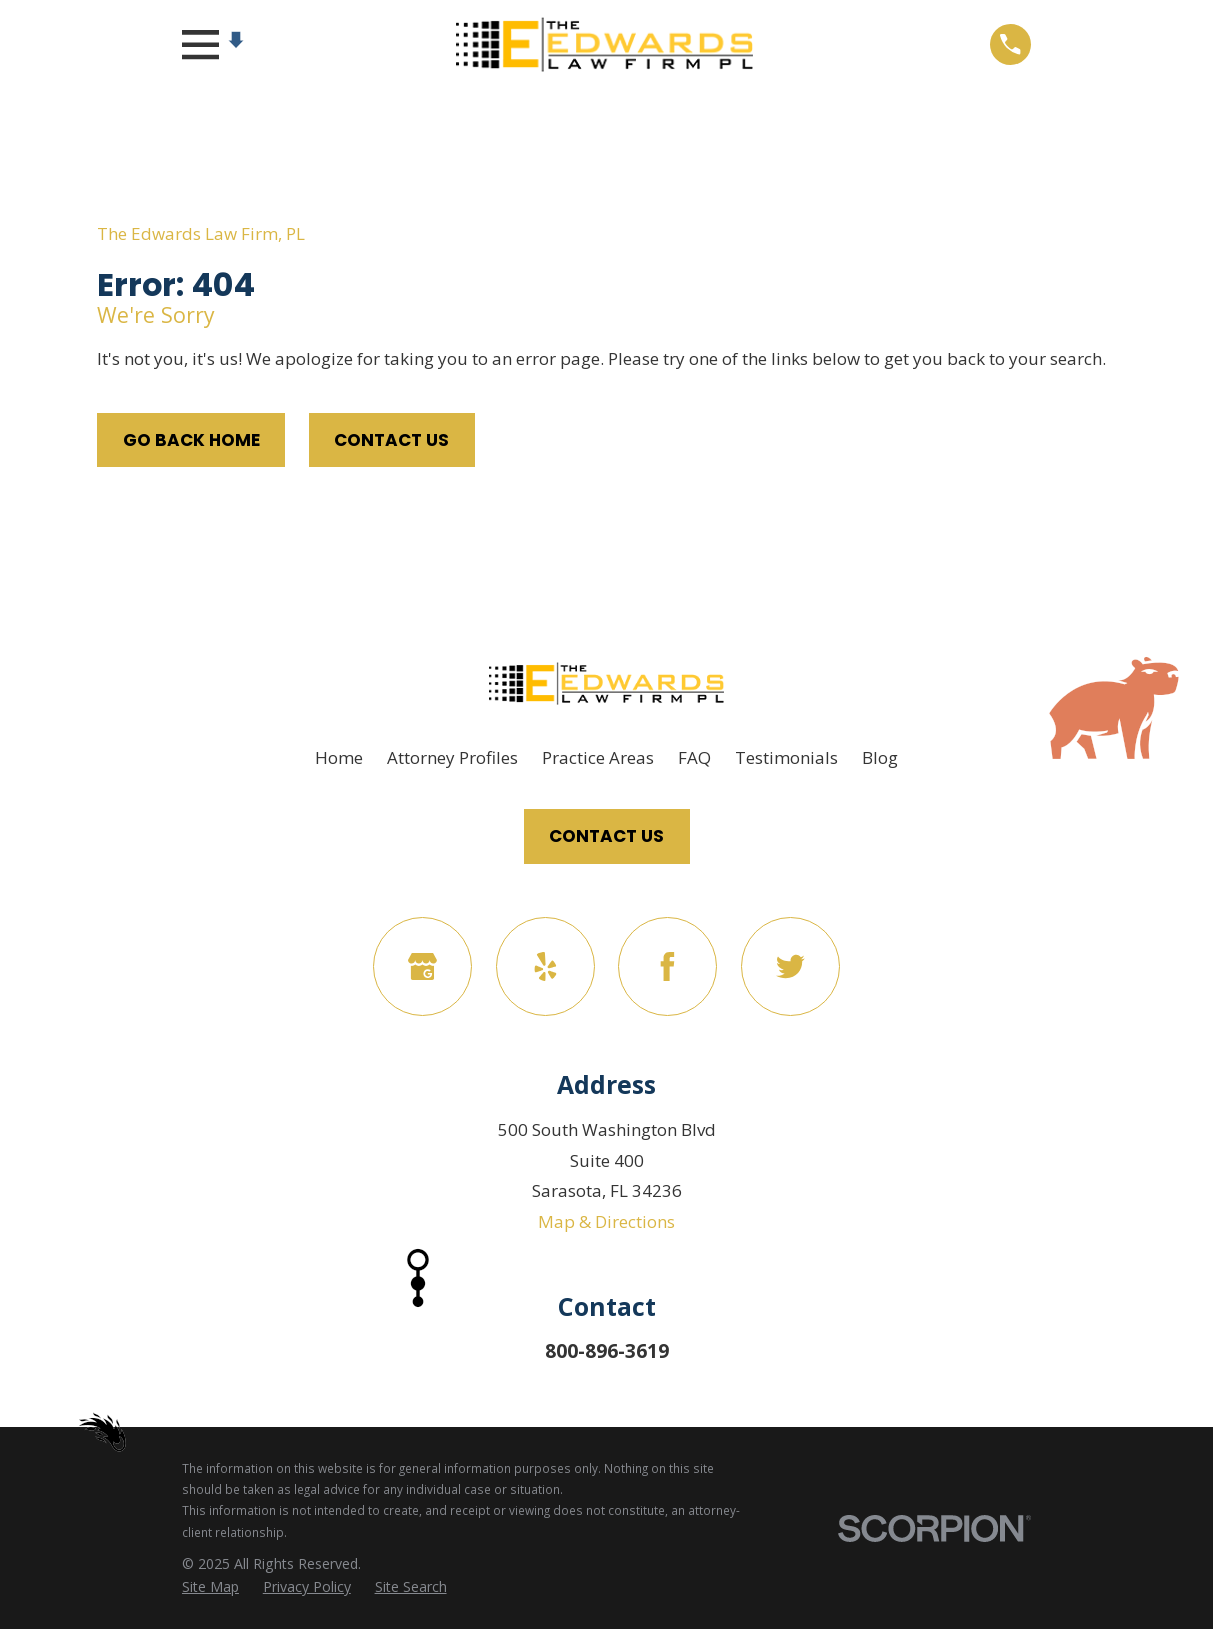  What do you see at coordinates (1113, 708) in the screenshot?
I see `capybara character or avatar selection` at bounding box center [1113, 708].